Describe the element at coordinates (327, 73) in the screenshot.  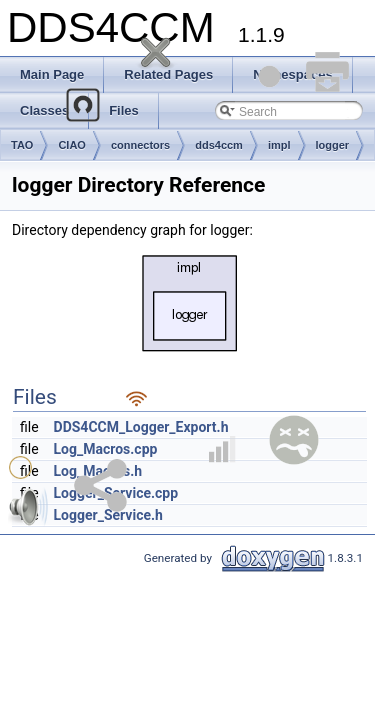
I see `indicates a print job is in progress` at that location.